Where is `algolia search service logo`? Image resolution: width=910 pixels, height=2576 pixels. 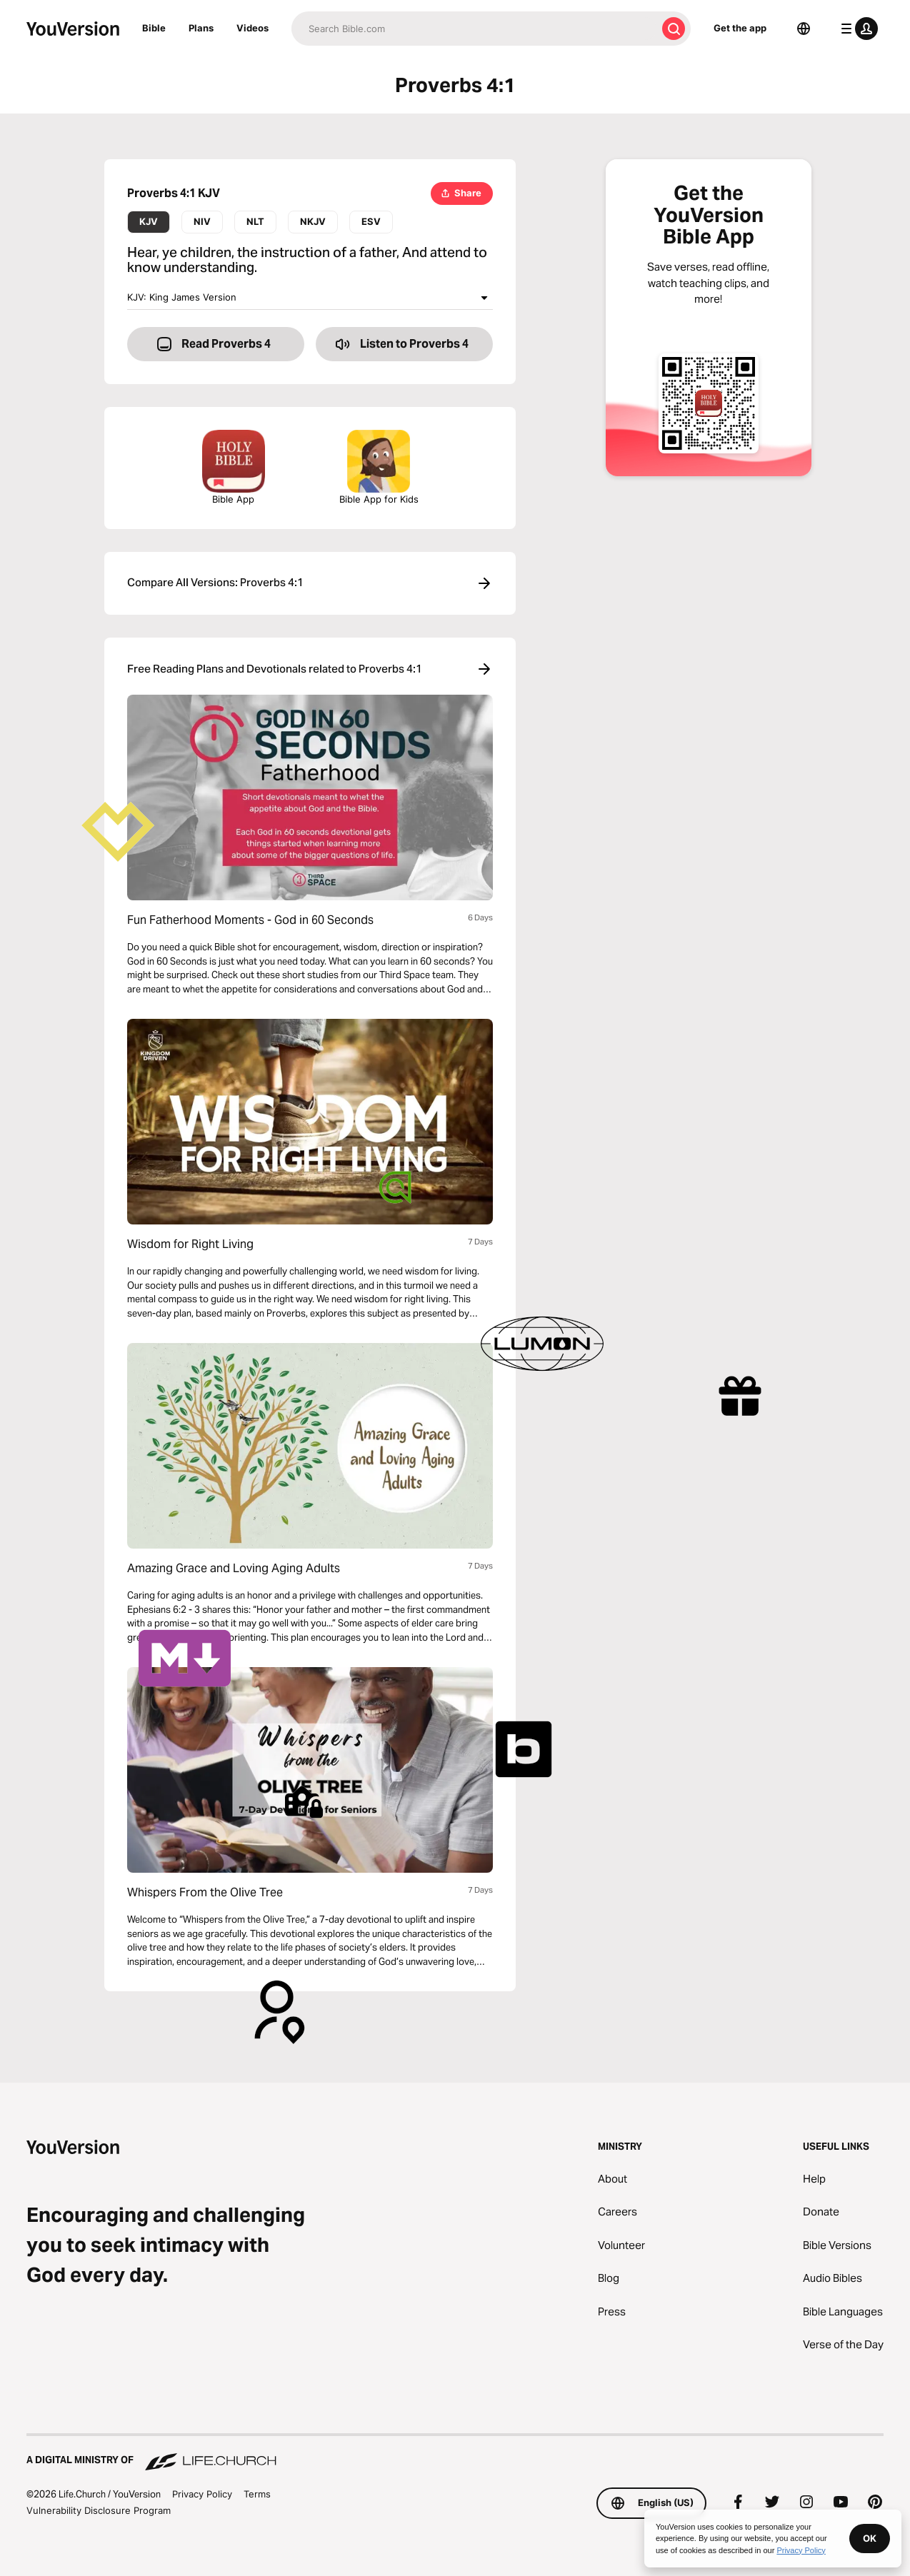 algolia search service logo is located at coordinates (395, 1187).